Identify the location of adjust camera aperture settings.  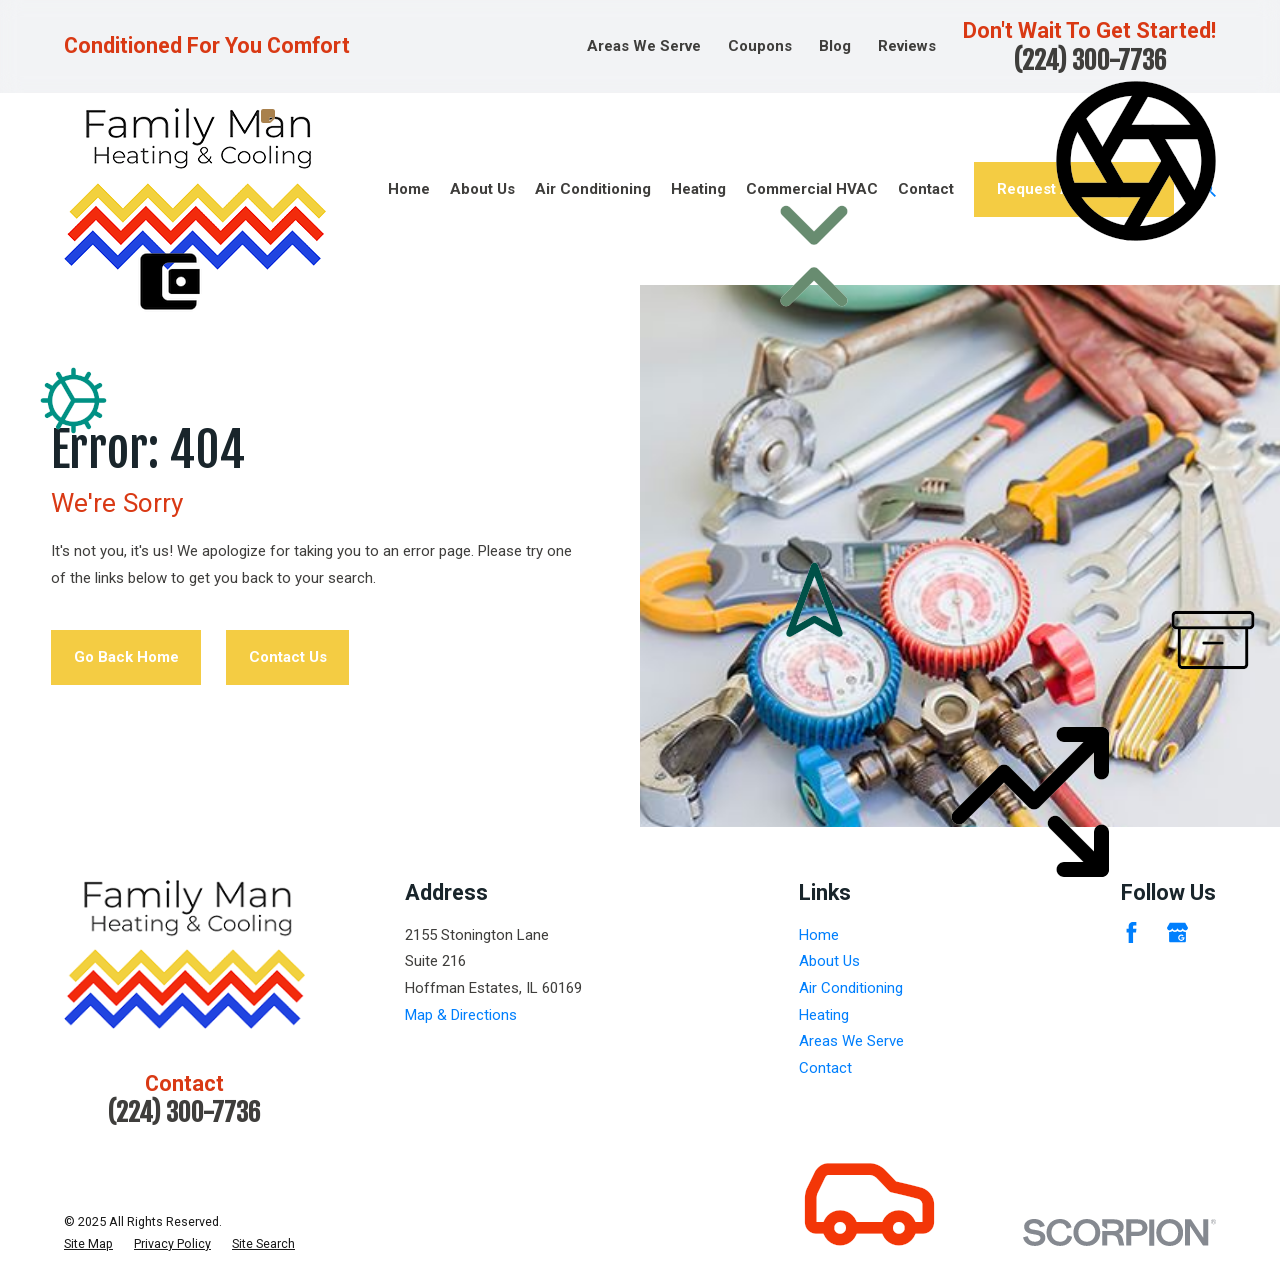
(1136, 161).